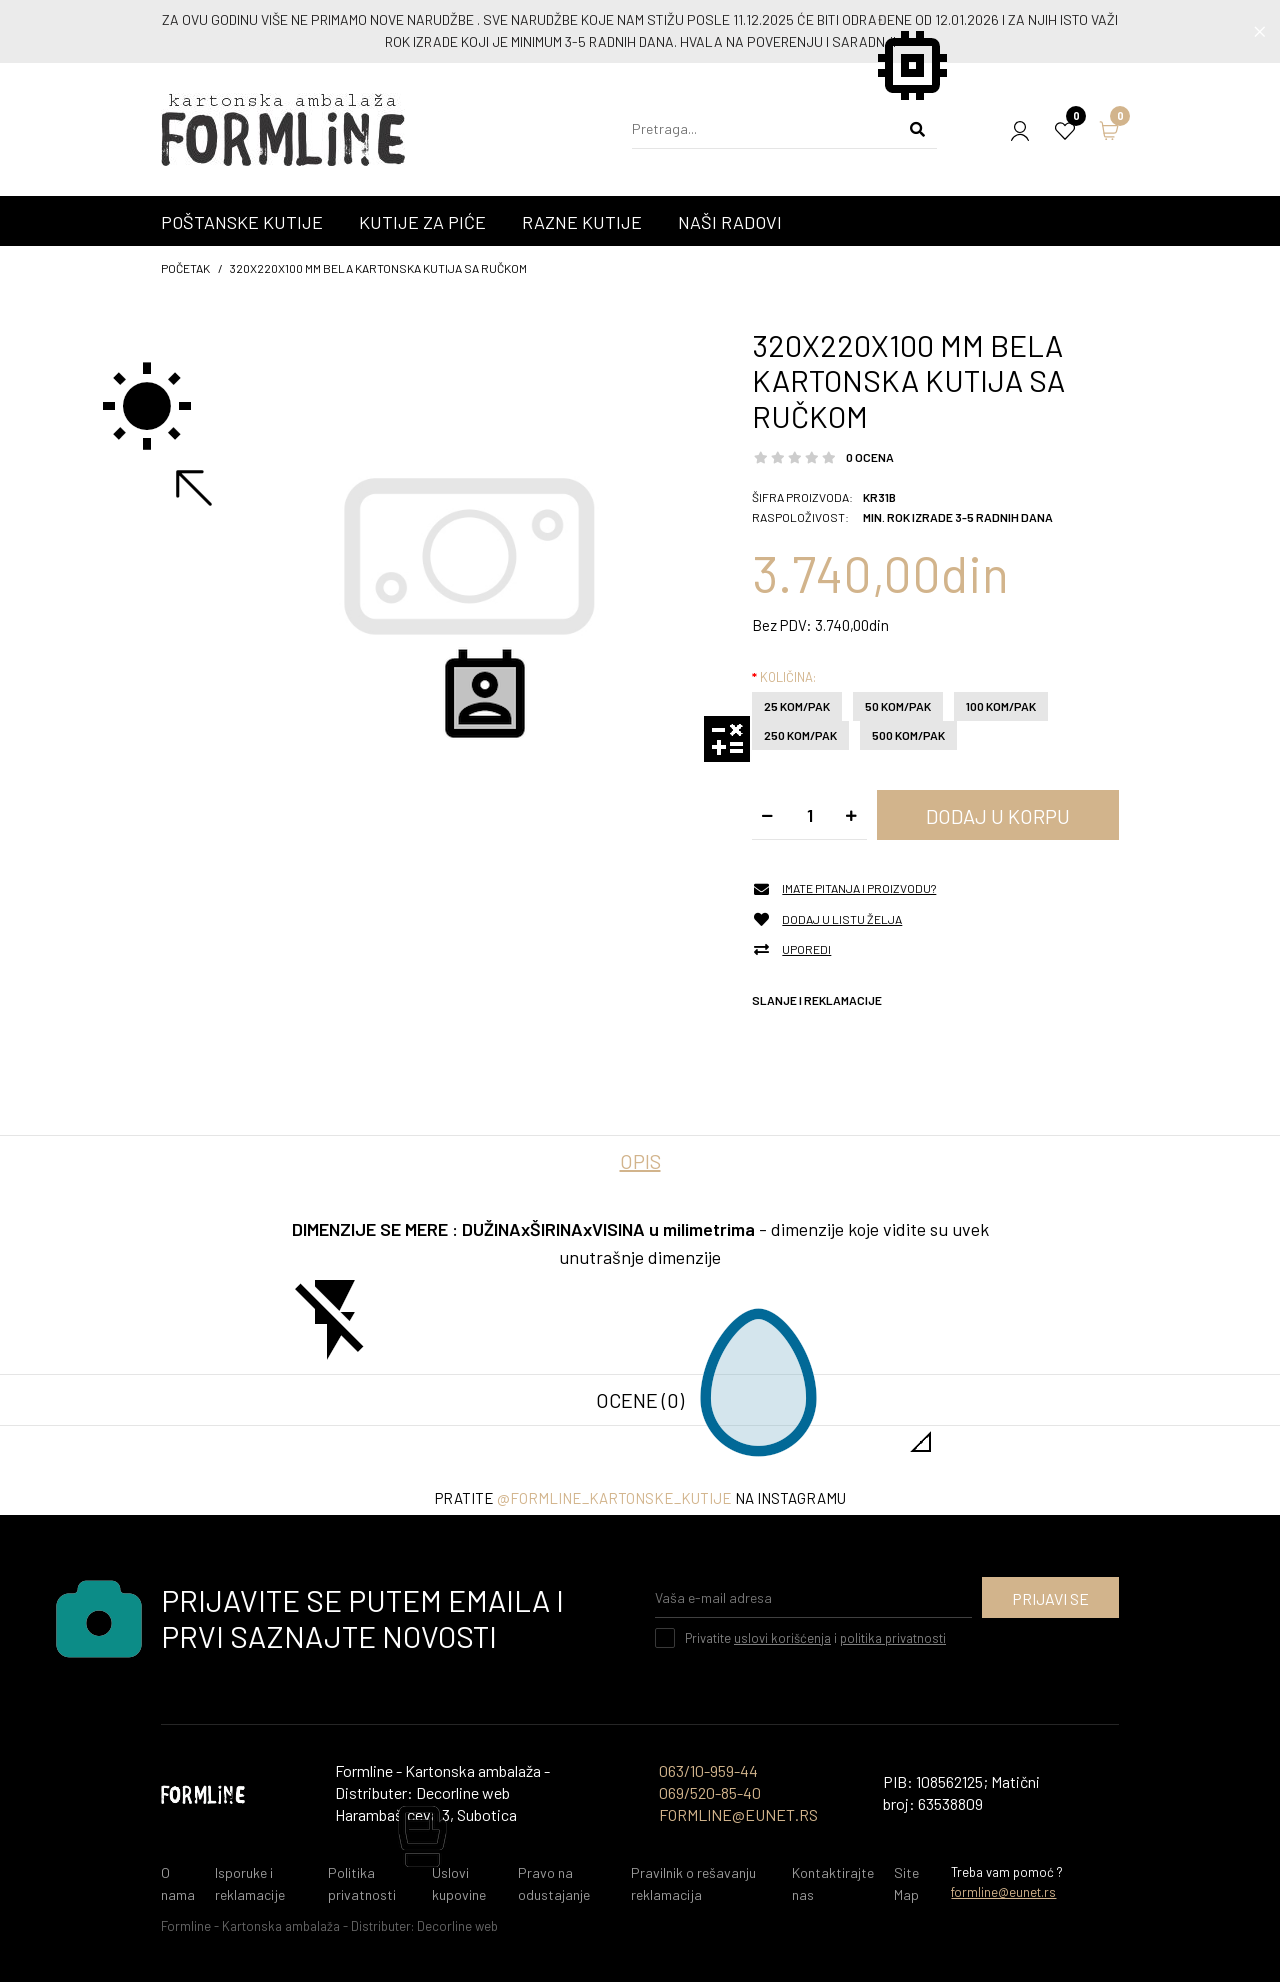  What do you see at coordinates (422, 1836) in the screenshot?
I see `access mixed martial arts or boxing content` at bounding box center [422, 1836].